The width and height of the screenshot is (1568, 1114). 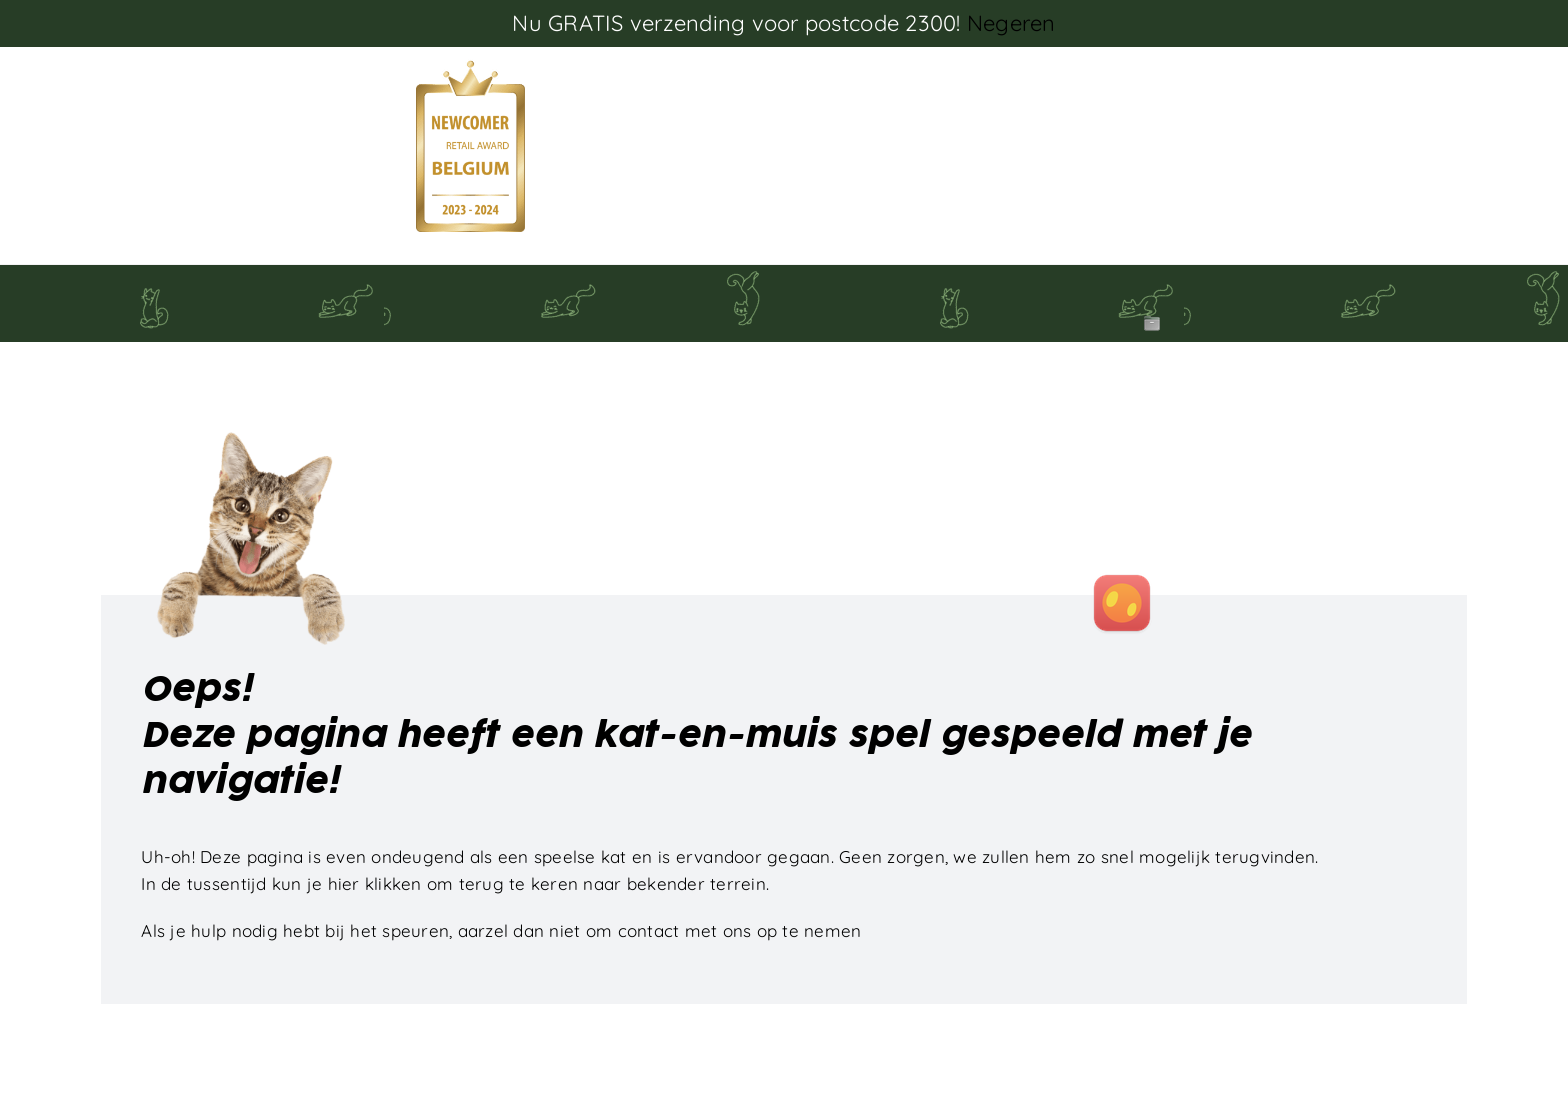 What do you see at coordinates (1122, 603) in the screenshot?
I see `open AntaresSQL database management app` at bounding box center [1122, 603].